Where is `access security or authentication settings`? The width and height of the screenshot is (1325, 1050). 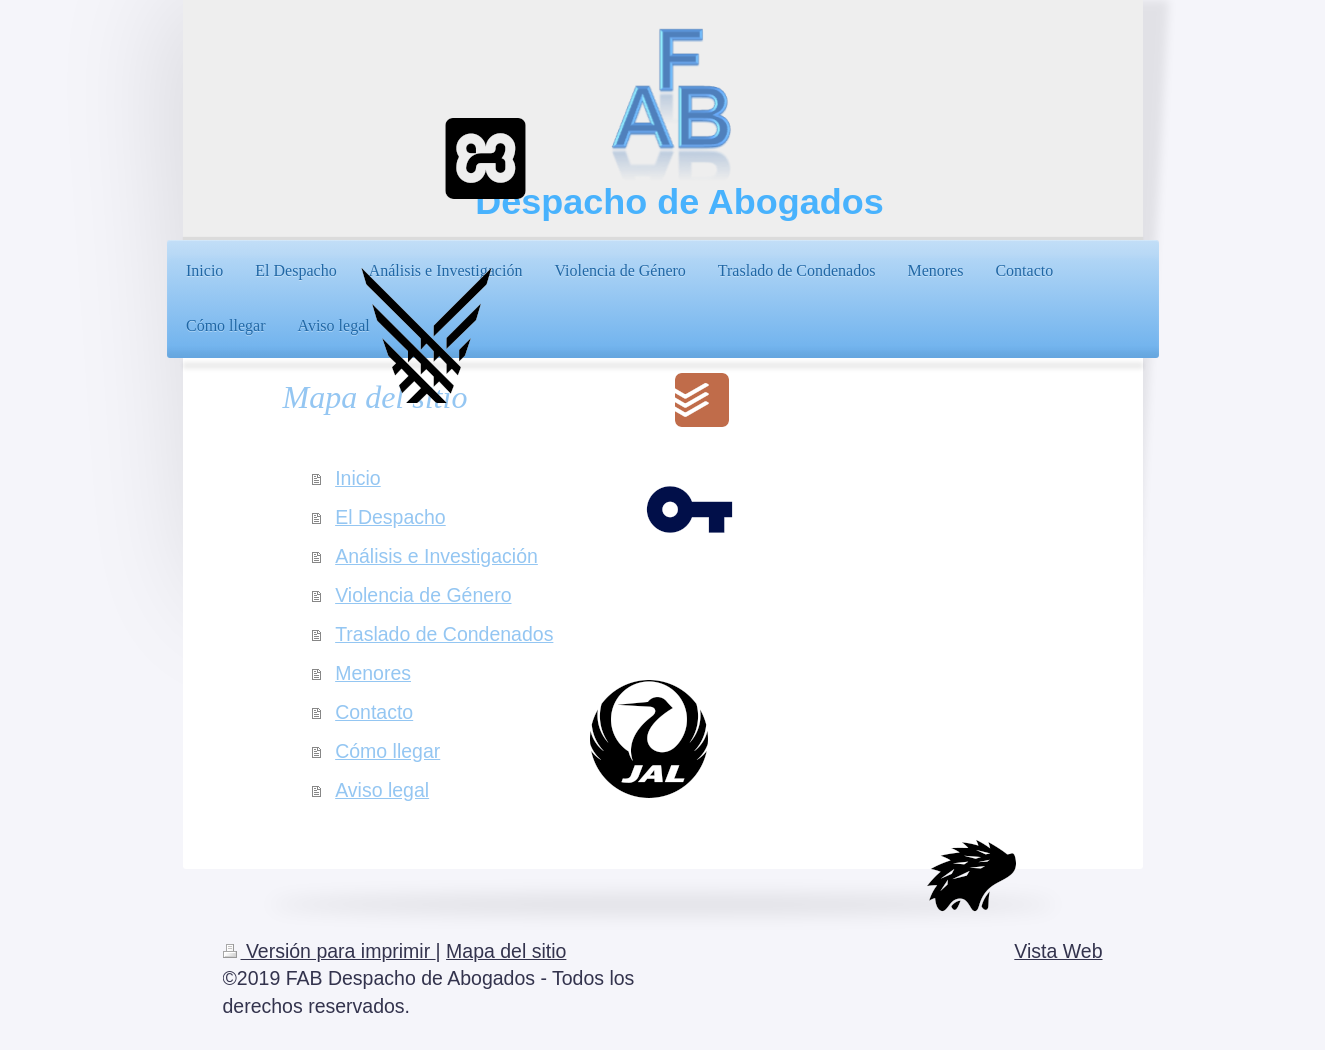 access security or authentication settings is located at coordinates (689, 509).